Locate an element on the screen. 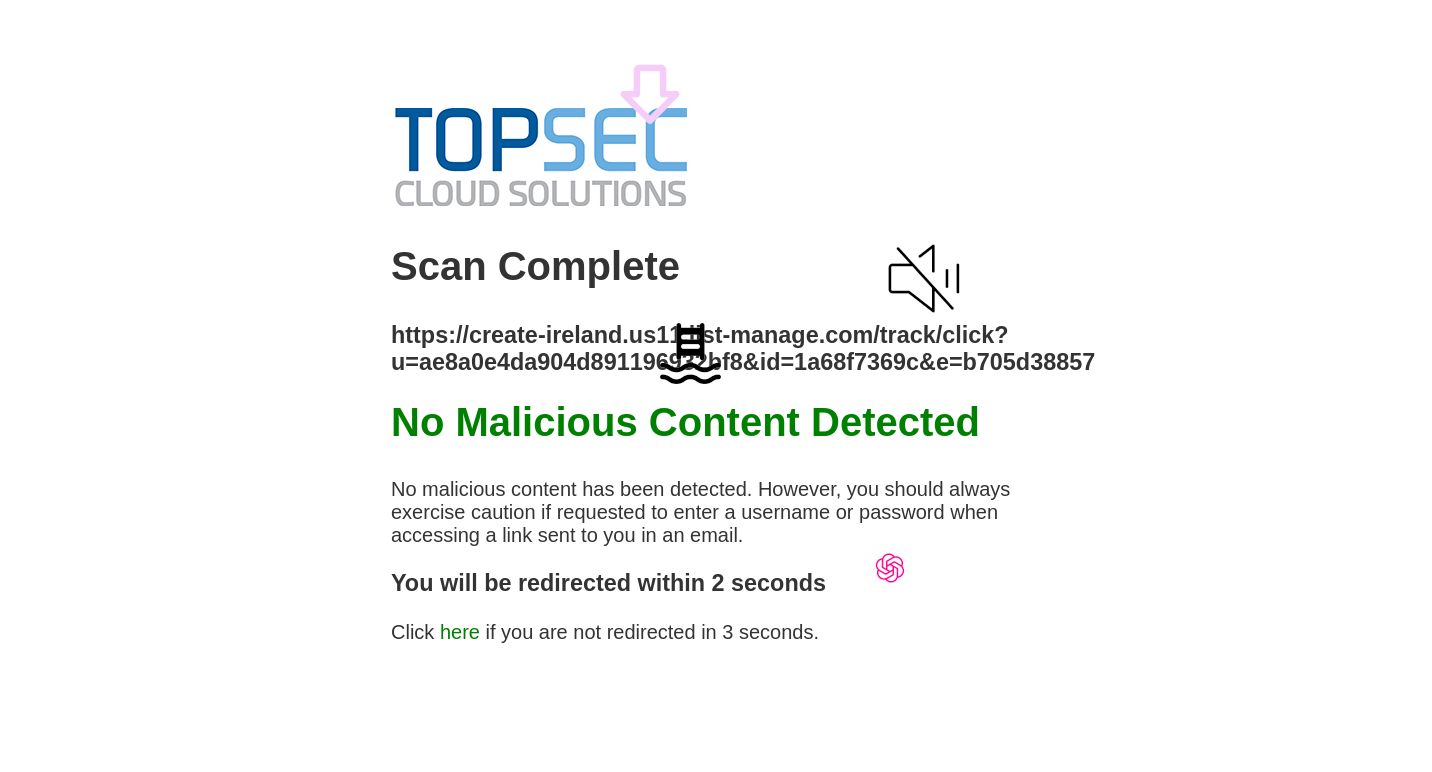 Image resolution: width=1432 pixels, height=772 pixels. mute audio or sound is located at coordinates (922, 278).